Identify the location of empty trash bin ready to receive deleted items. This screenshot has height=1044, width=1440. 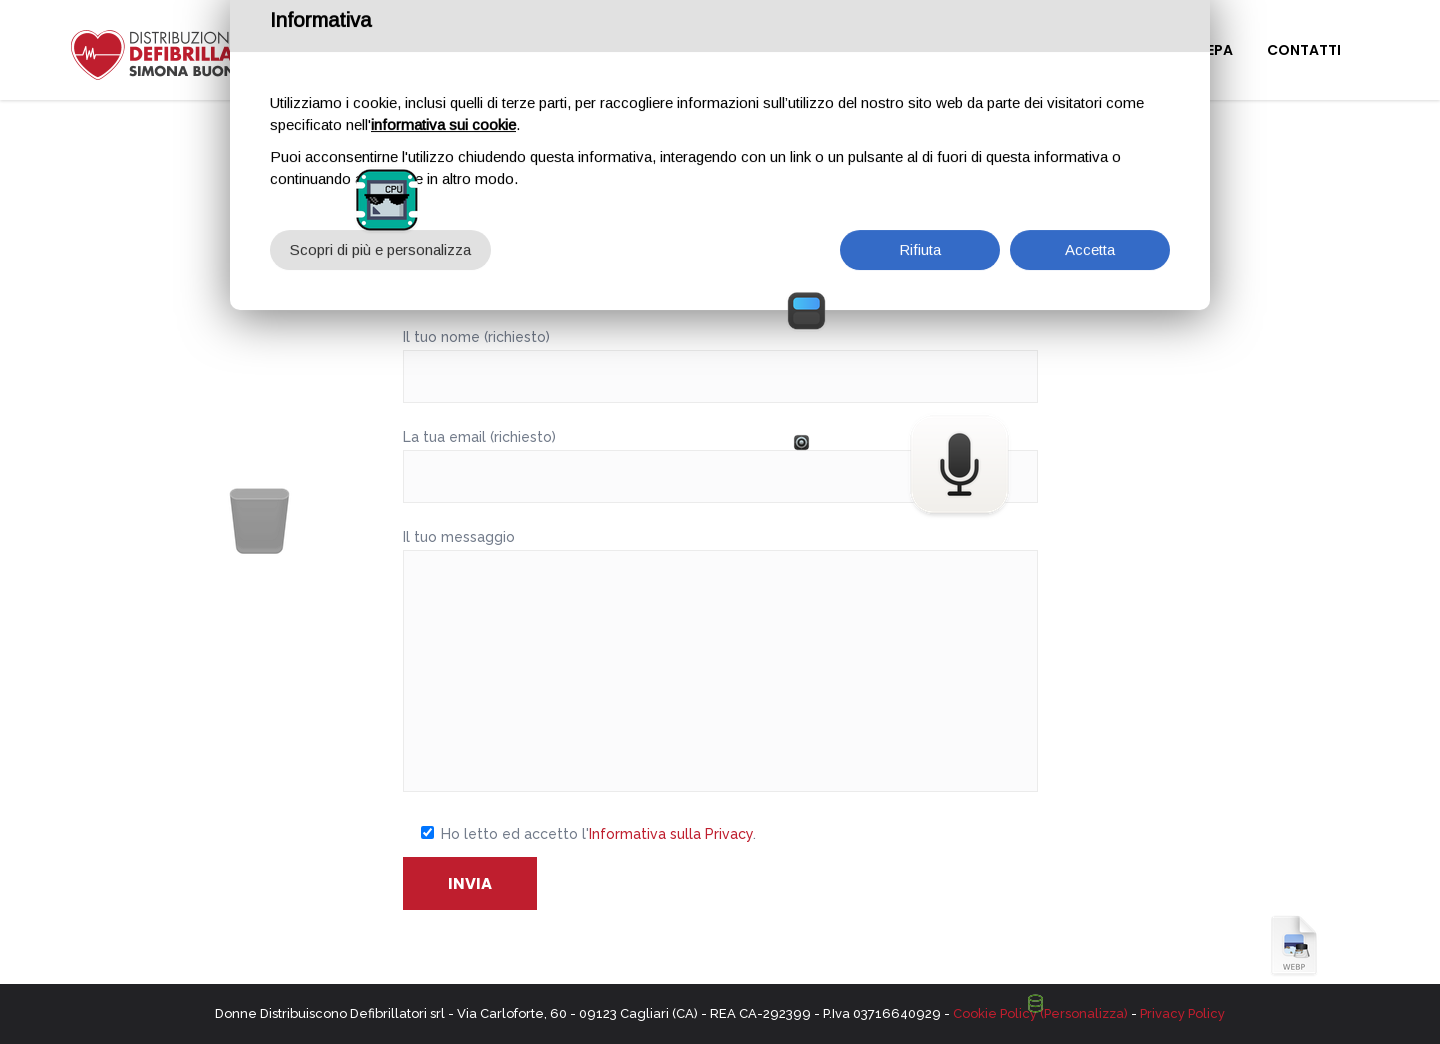
(259, 520).